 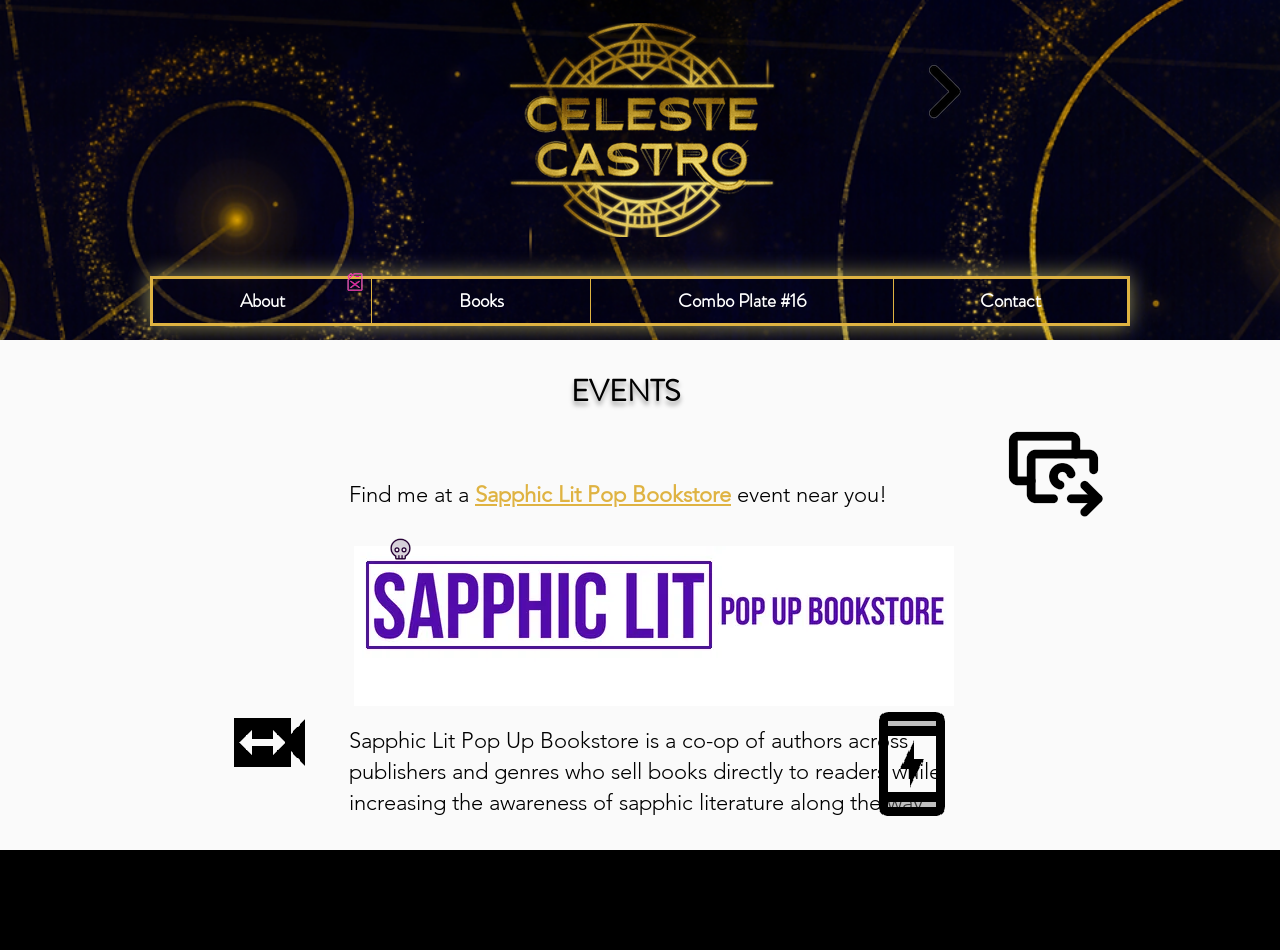 I want to click on transfer funds between accounts, so click(x=1053, y=467).